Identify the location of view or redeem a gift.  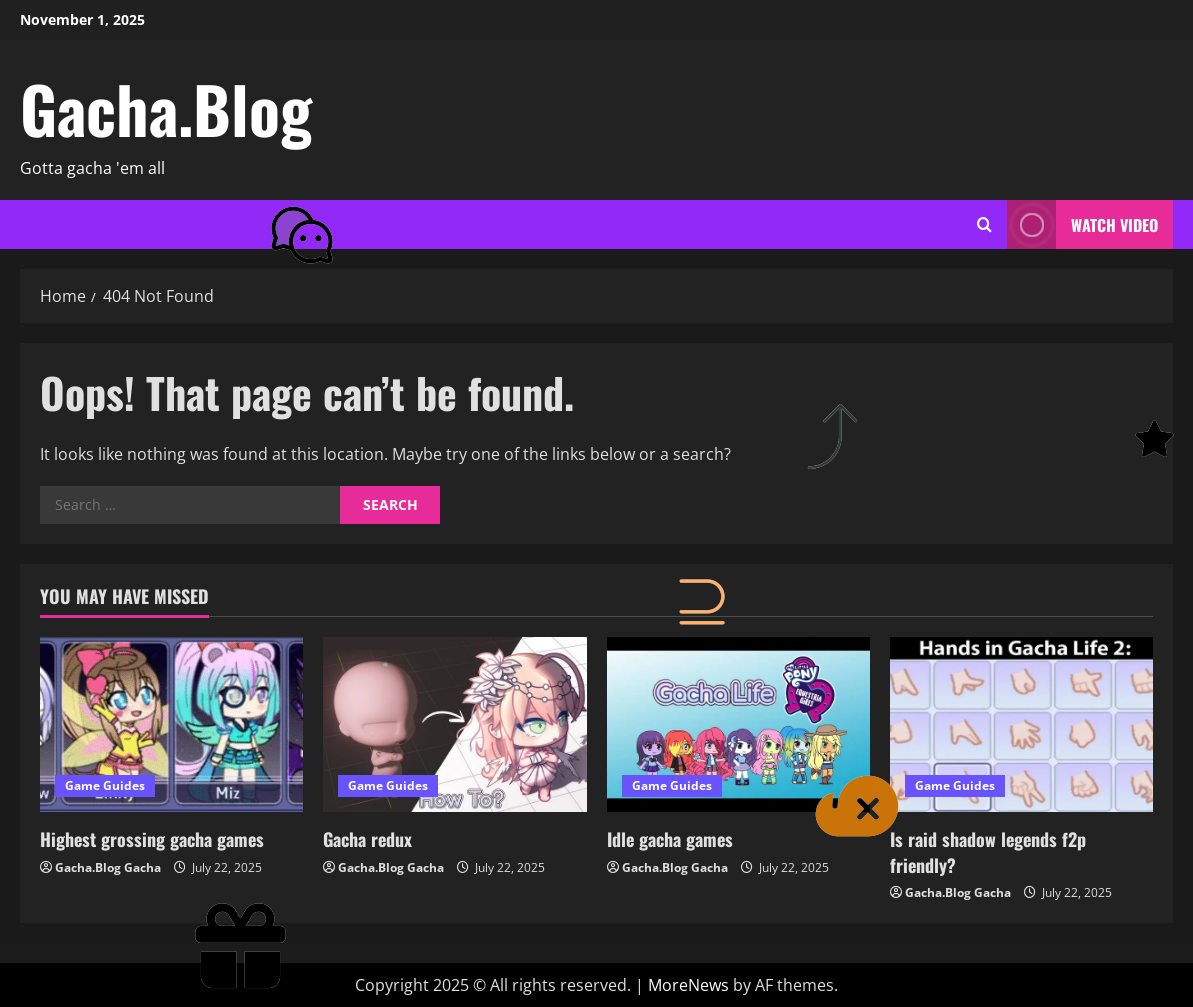
(240, 948).